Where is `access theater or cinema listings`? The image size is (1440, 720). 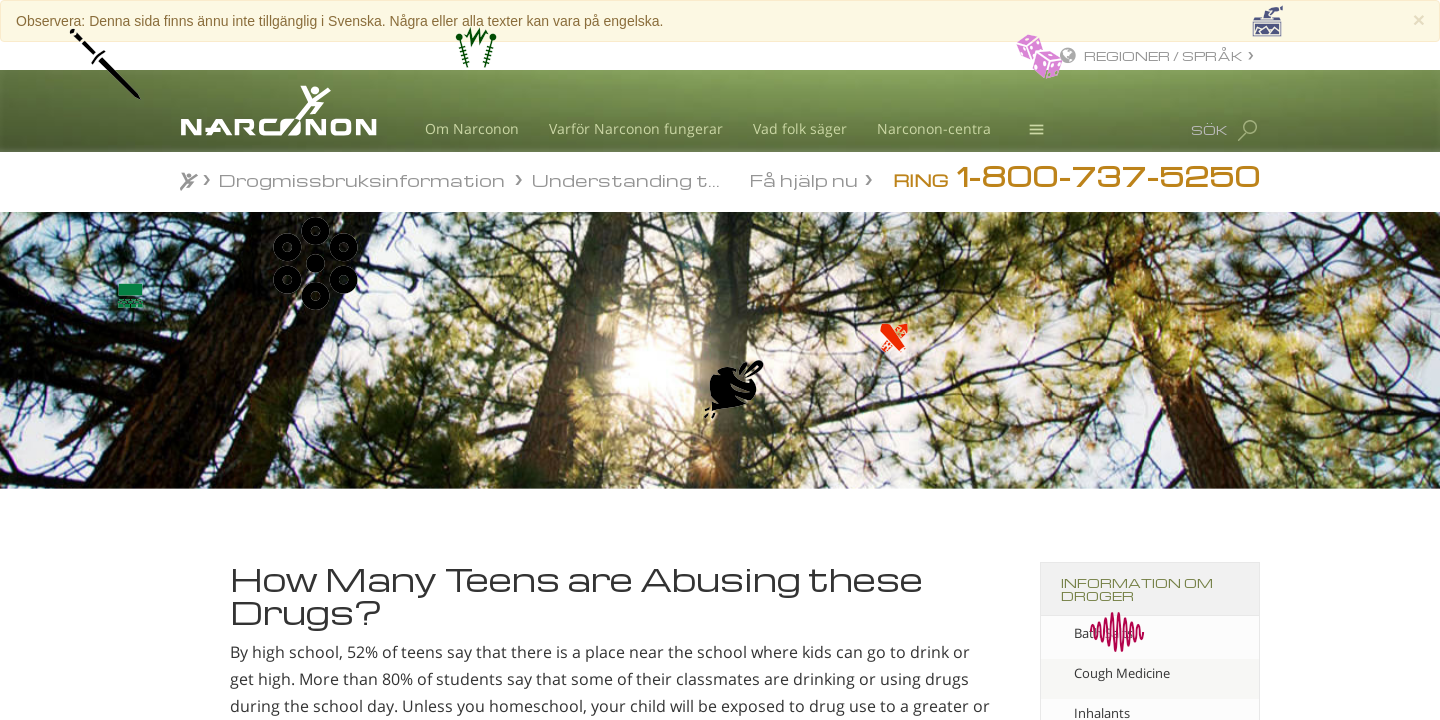 access theater or cinema listings is located at coordinates (130, 295).